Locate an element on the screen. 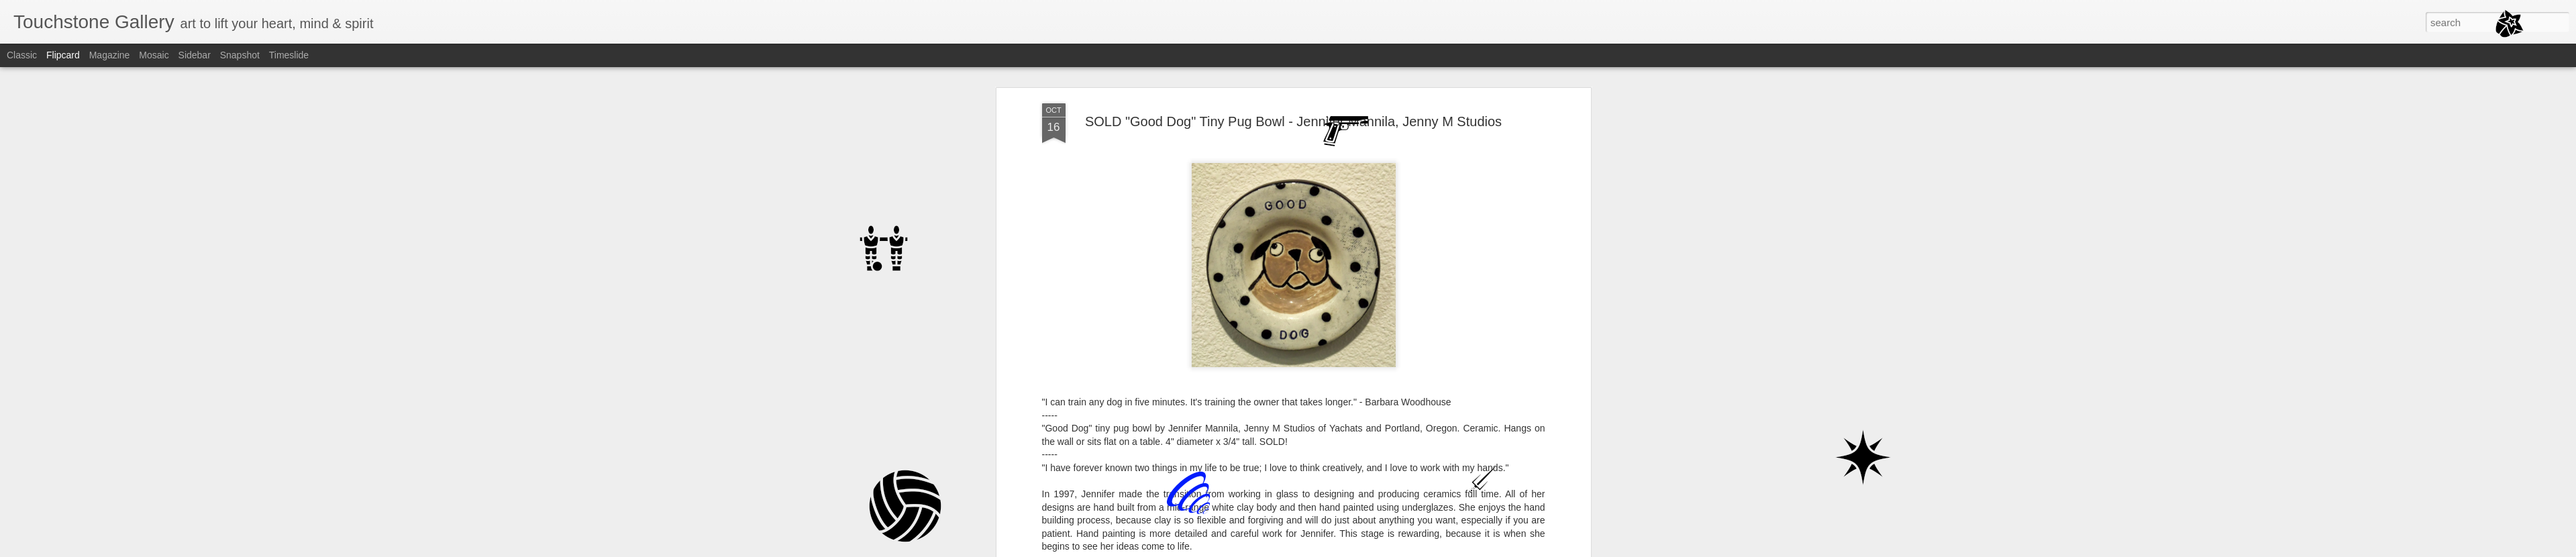 Image resolution: width=2576 pixels, height=557 pixels. access volleyball or beach sports content is located at coordinates (905, 506).